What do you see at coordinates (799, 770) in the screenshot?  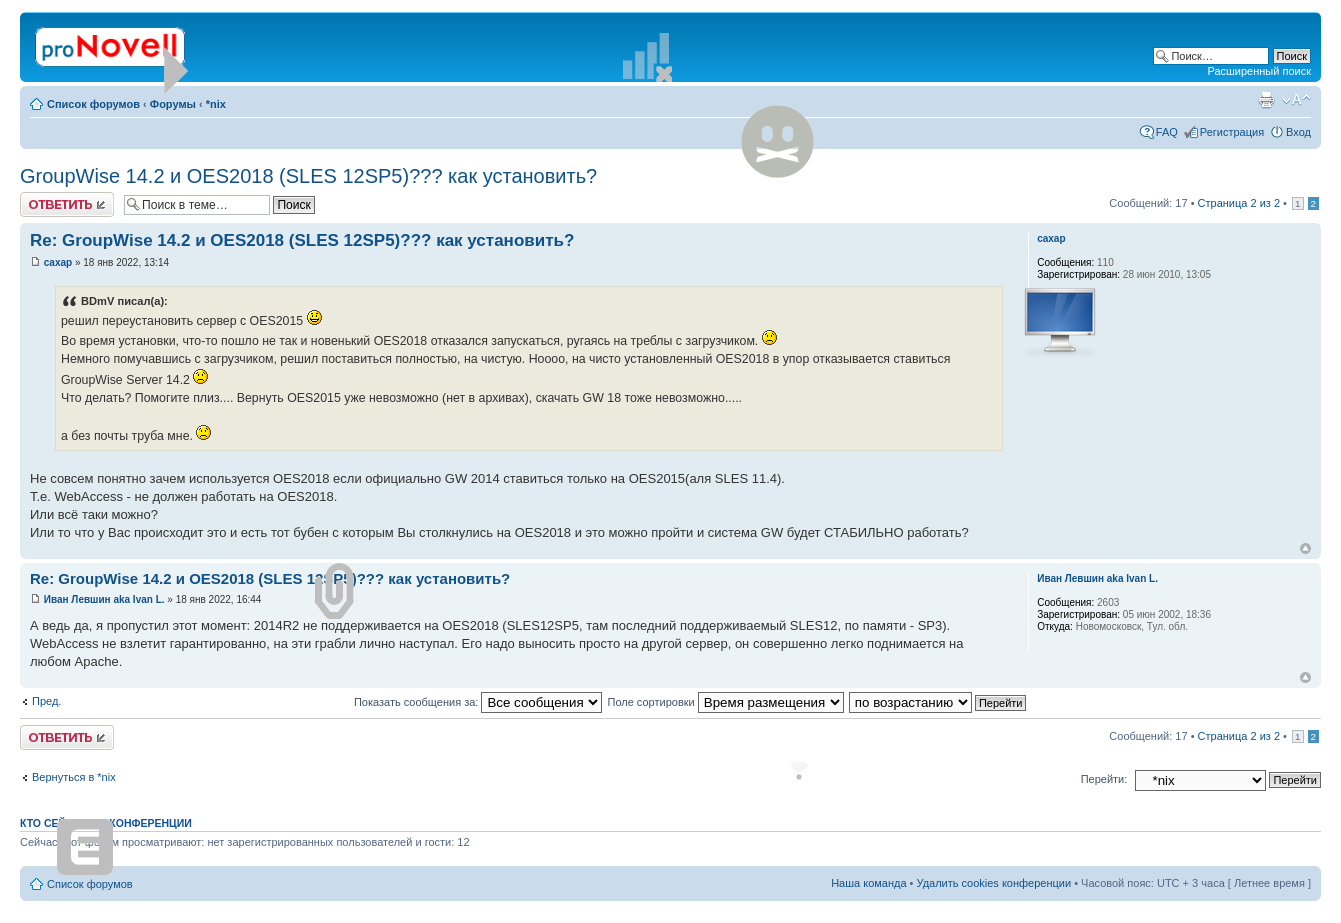 I see `indicates active wireless network connection` at bounding box center [799, 770].